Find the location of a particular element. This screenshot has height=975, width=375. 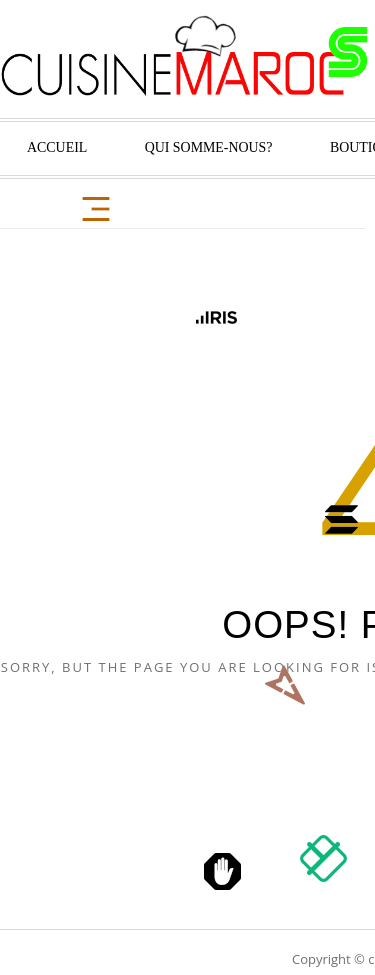

iris brand logo is located at coordinates (216, 317).